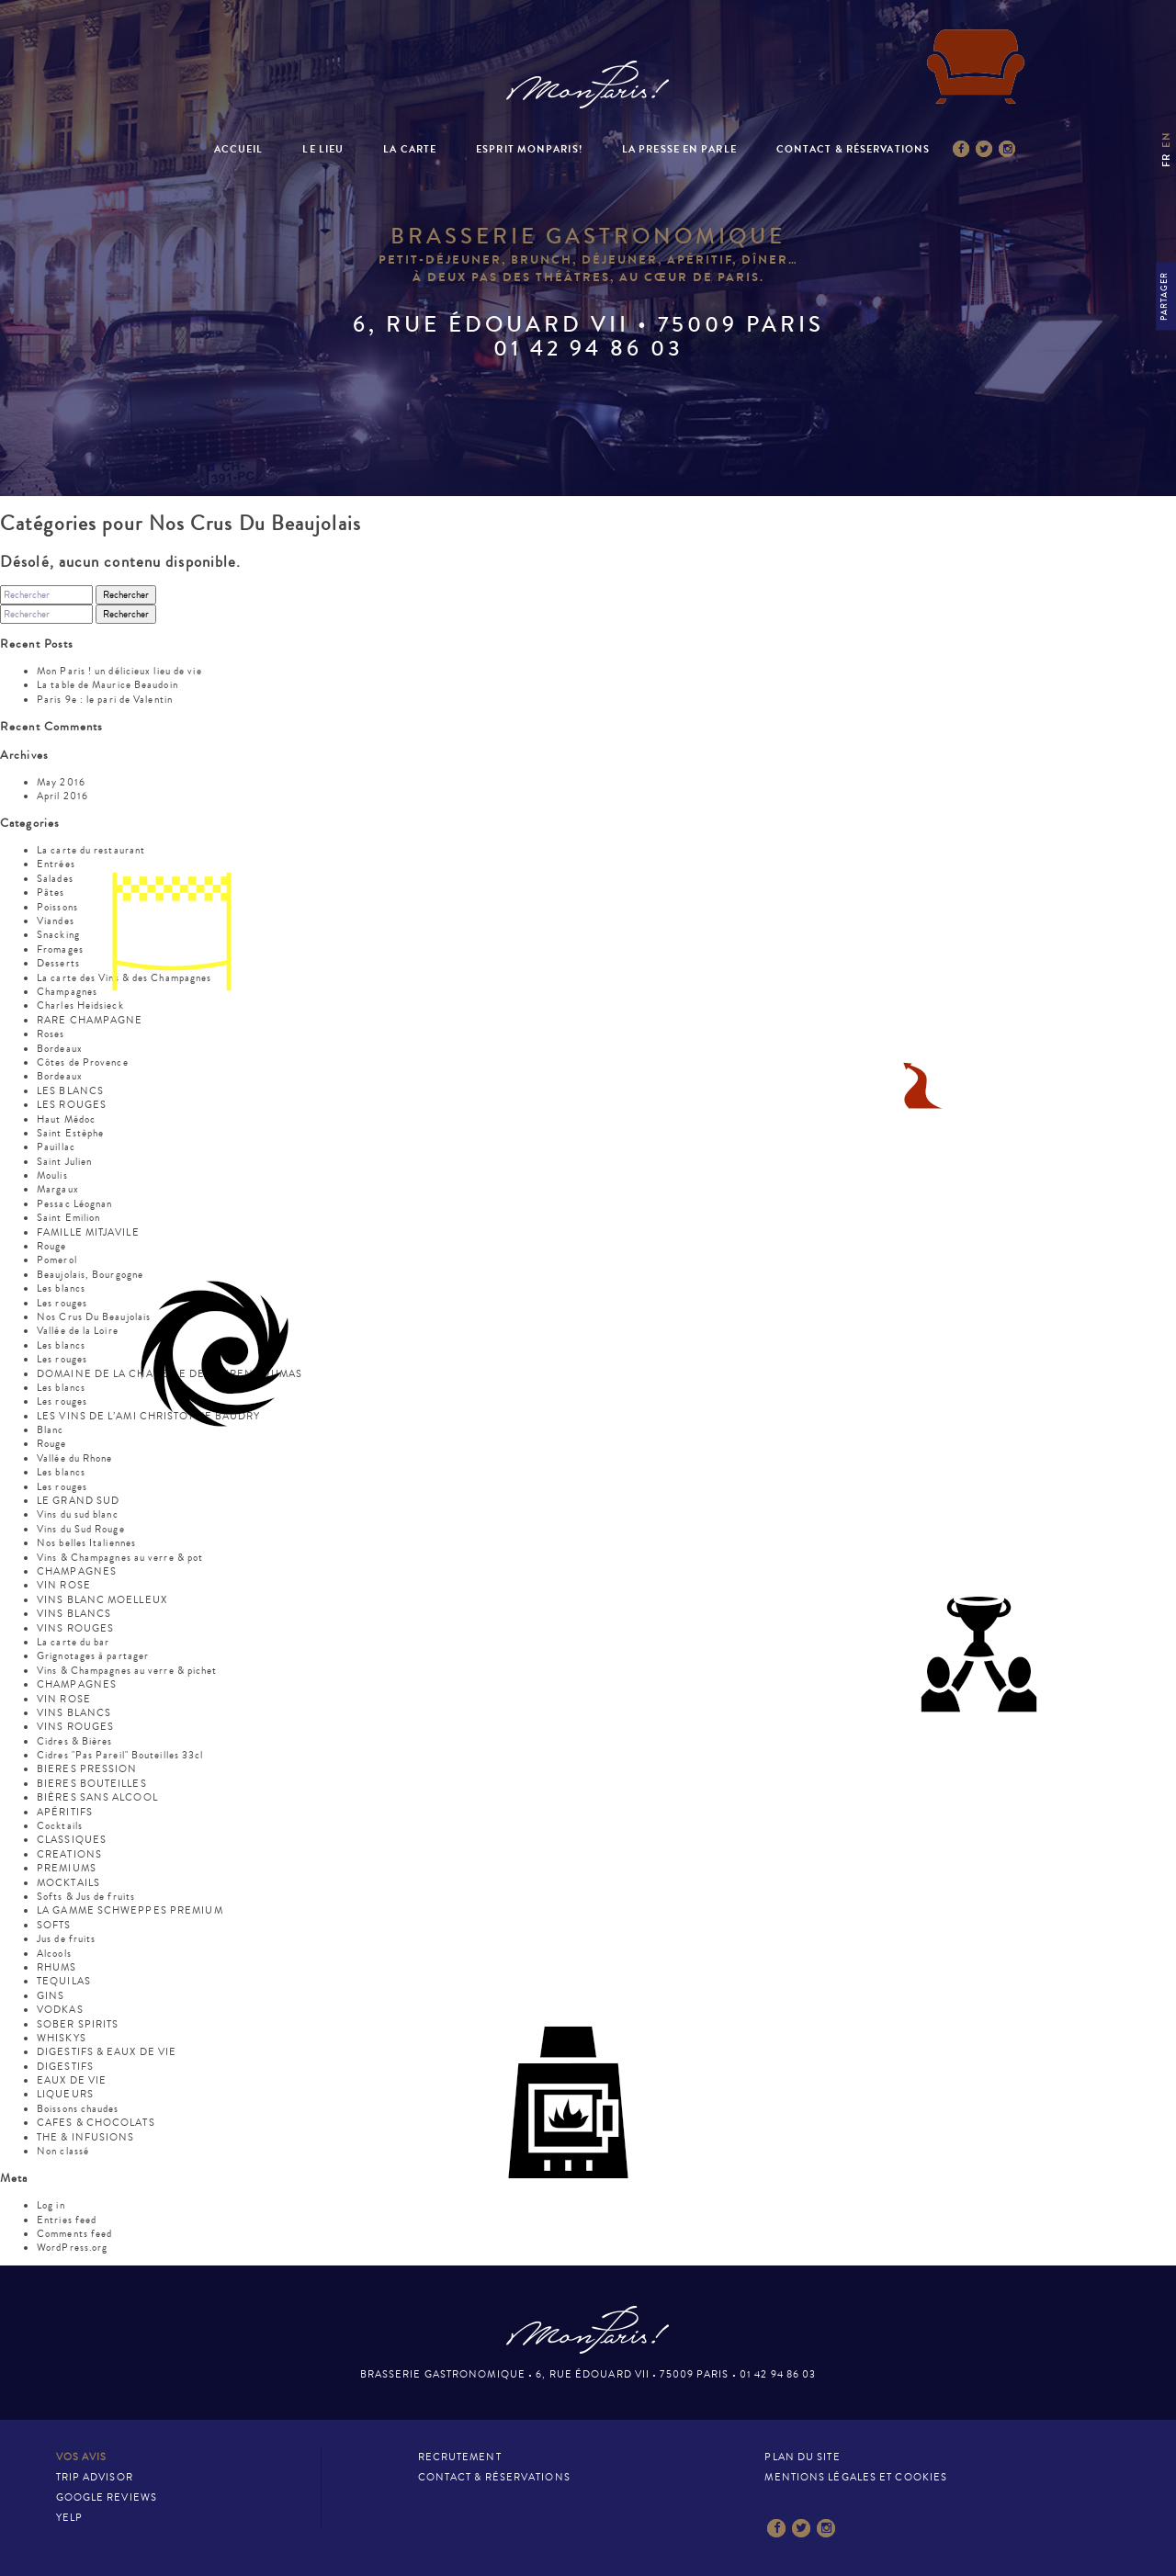 Image resolution: width=1176 pixels, height=2576 pixels. Describe the element at coordinates (213, 1352) in the screenshot. I see `activate energy or power ability` at that location.